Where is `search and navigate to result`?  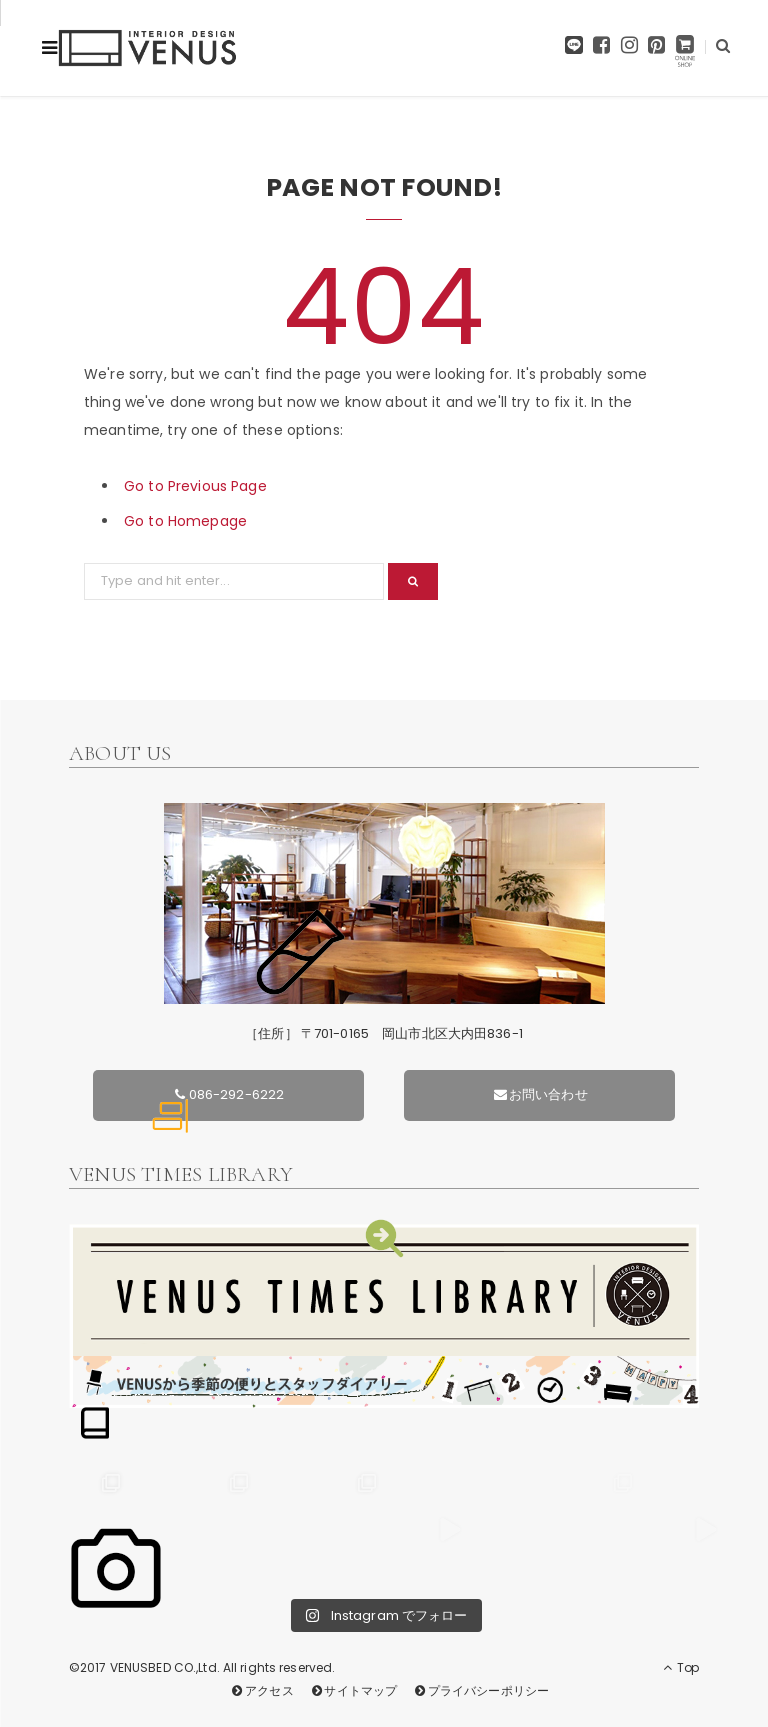
search and navigate to result is located at coordinates (384, 1238).